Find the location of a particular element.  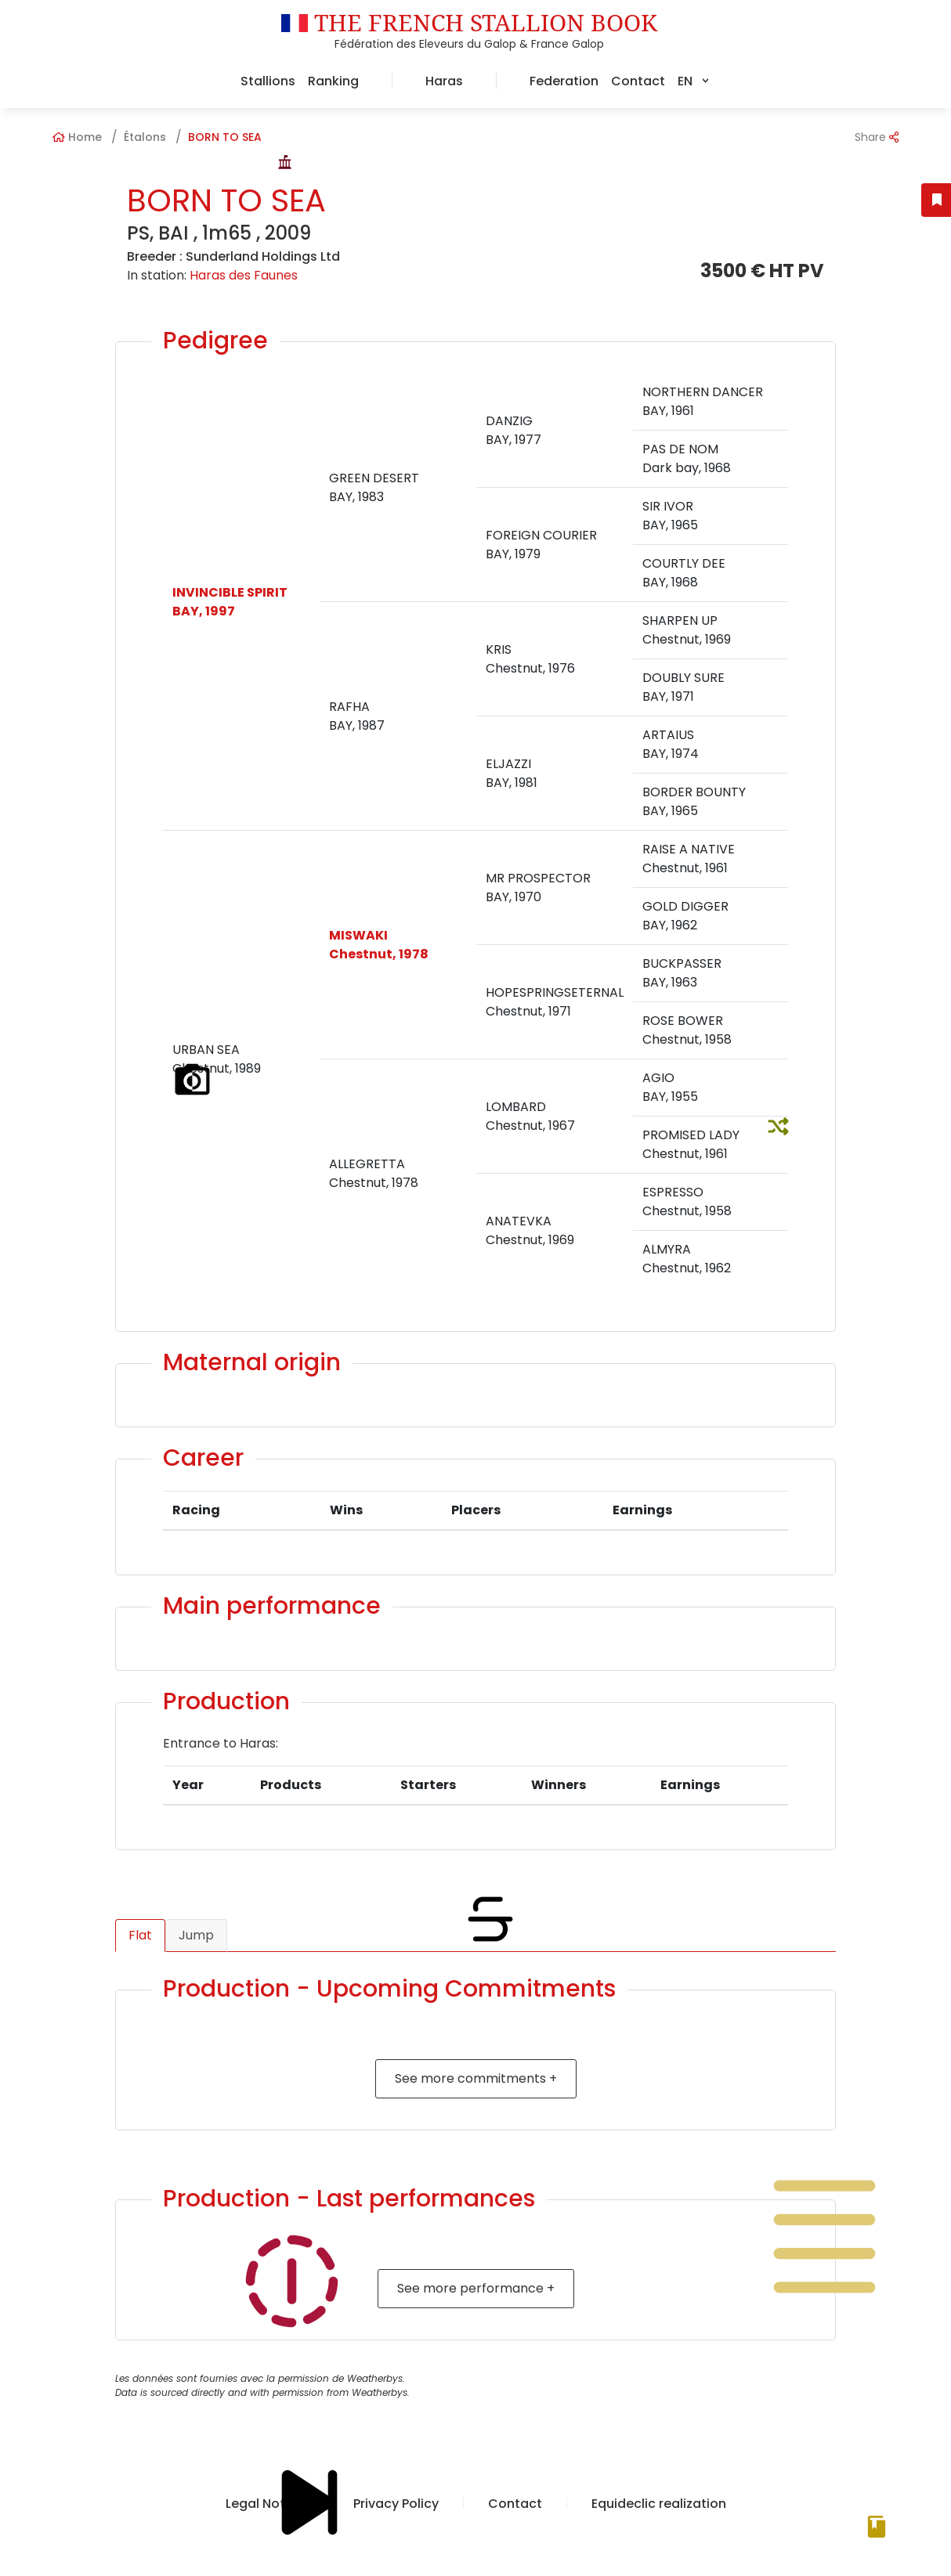

view government or civic locations is located at coordinates (284, 162).